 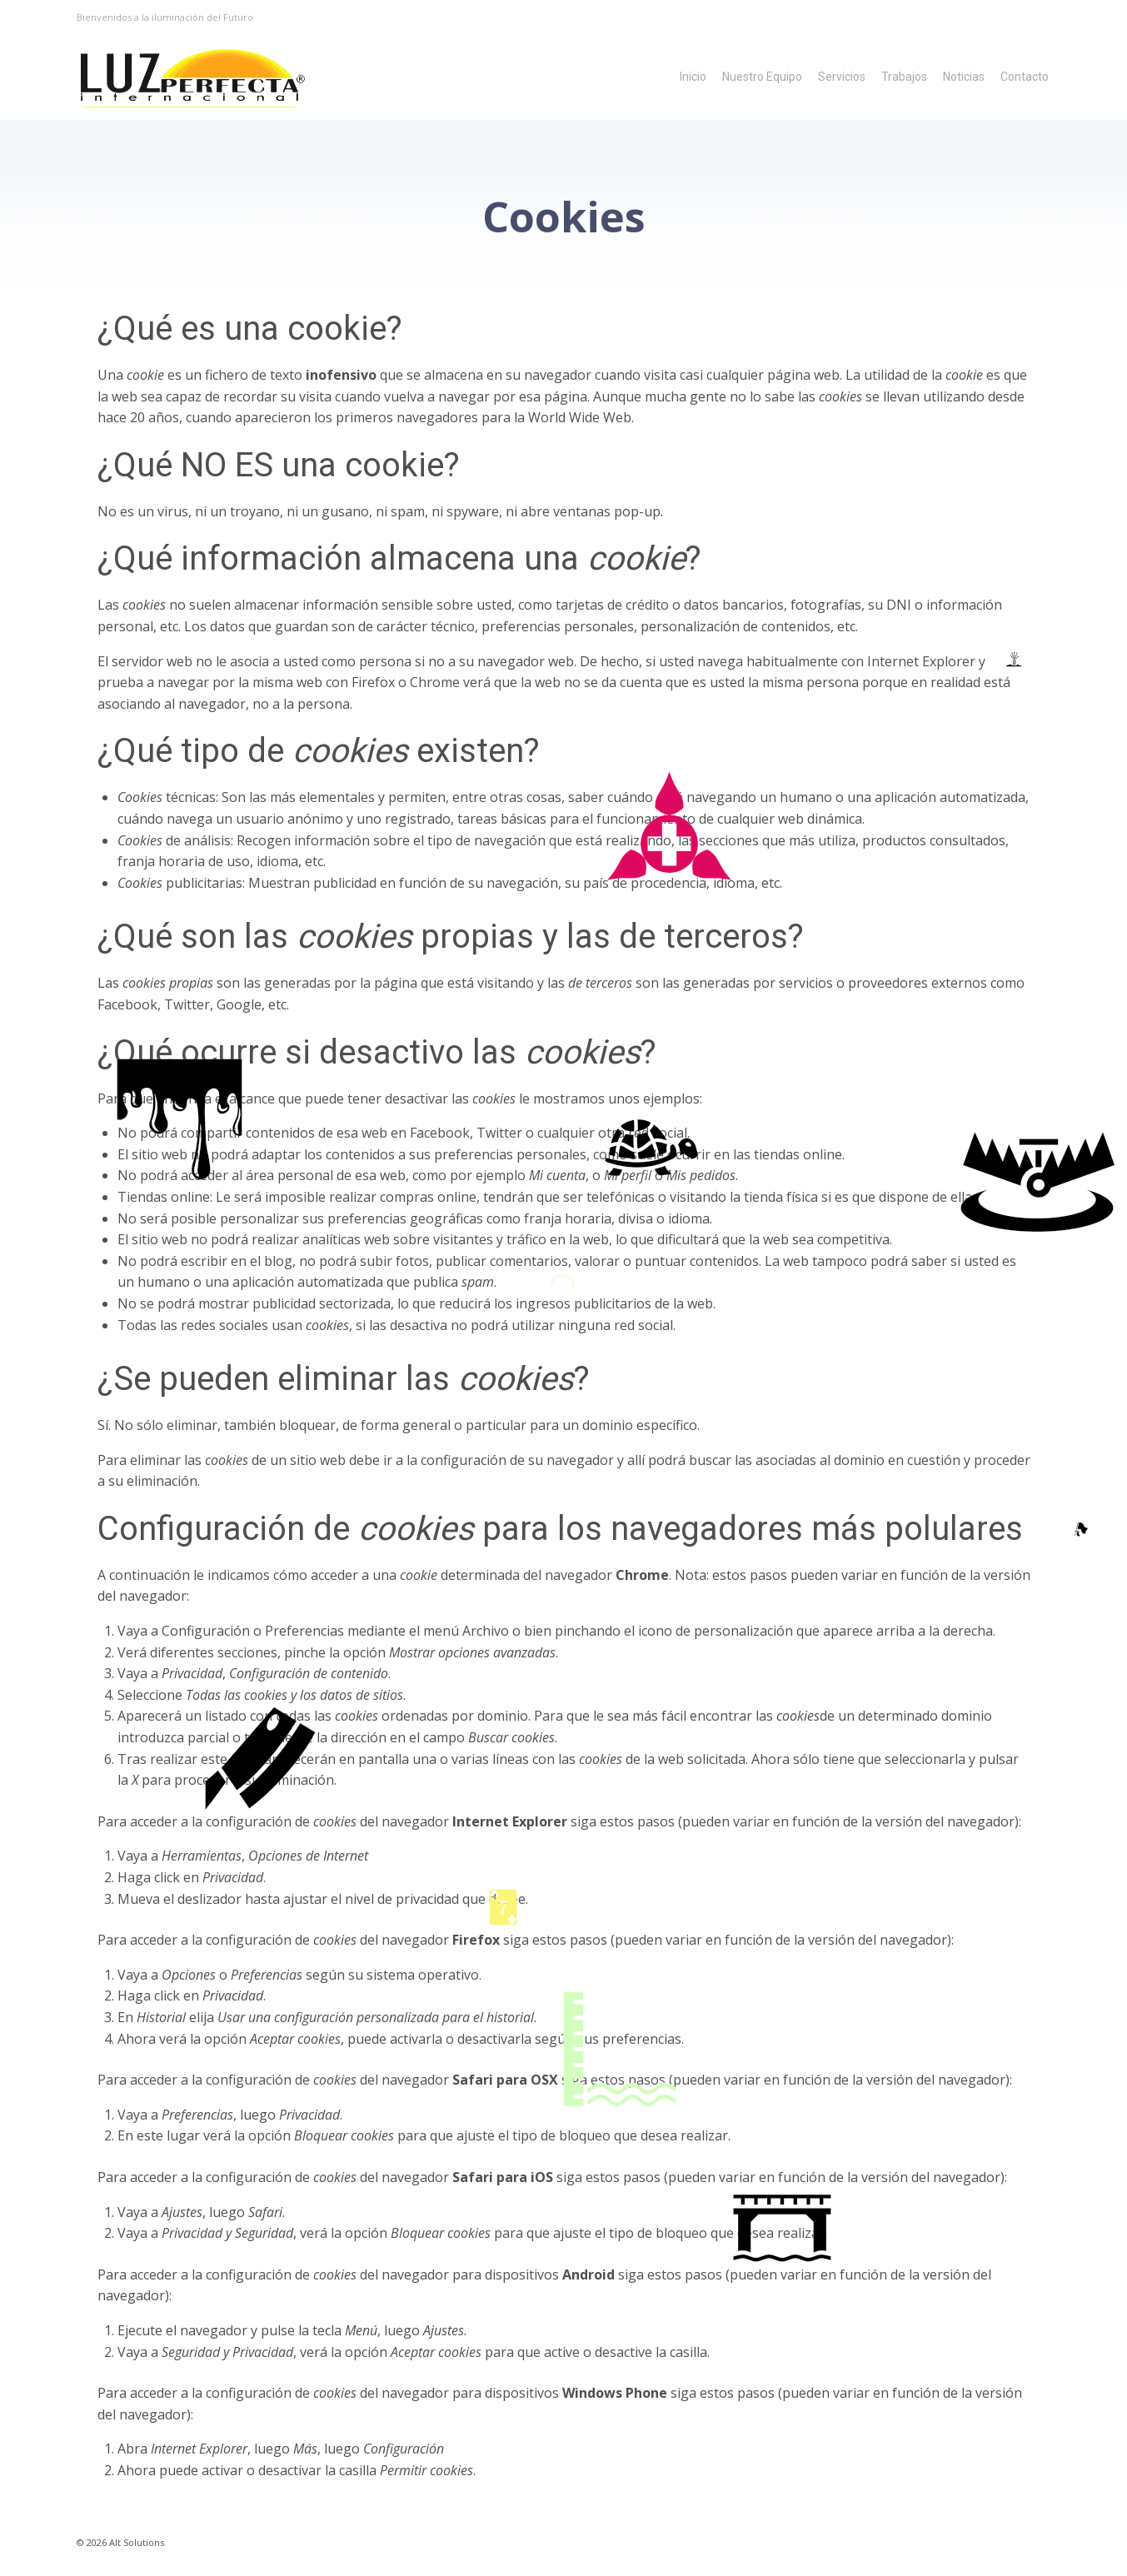 I want to click on indicates slow speed or processing mode, so click(x=651, y=1148).